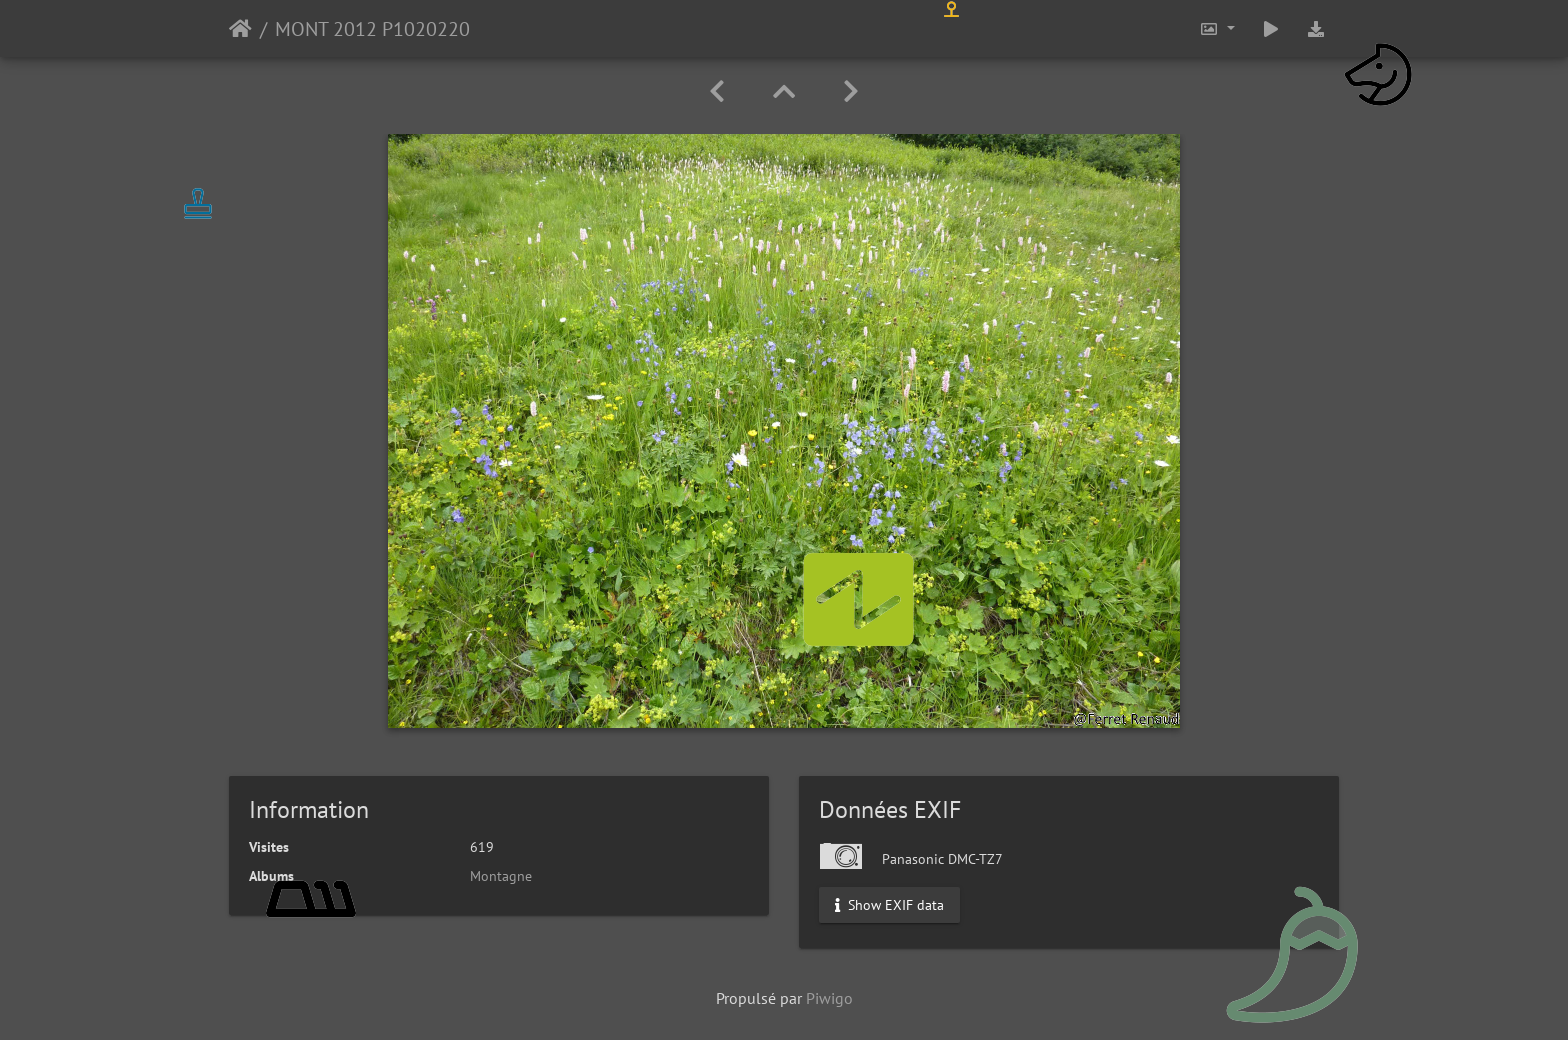 The image size is (1568, 1040). Describe the element at coordinates (951, 9) in the screenshot. I see `mark a location on the map` at that location.